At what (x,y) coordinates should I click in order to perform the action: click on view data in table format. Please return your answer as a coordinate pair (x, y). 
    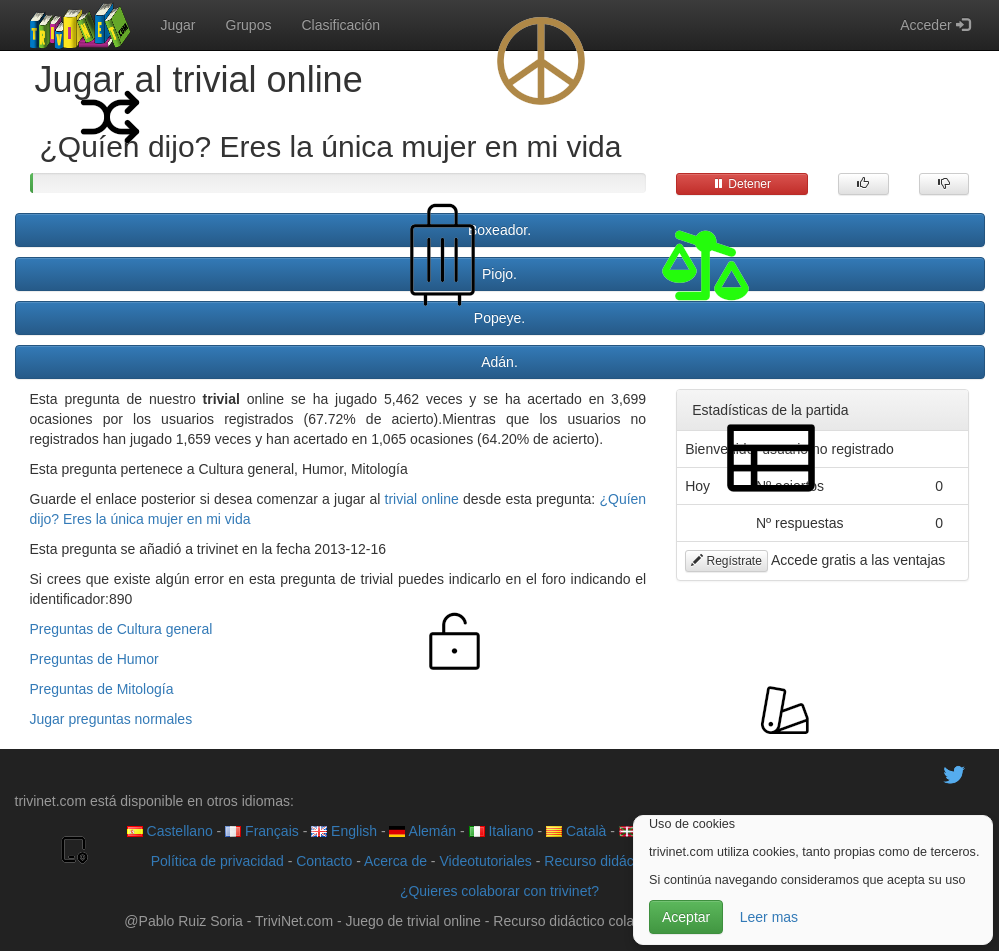
    Looking at the image, I should click on (771, 458).